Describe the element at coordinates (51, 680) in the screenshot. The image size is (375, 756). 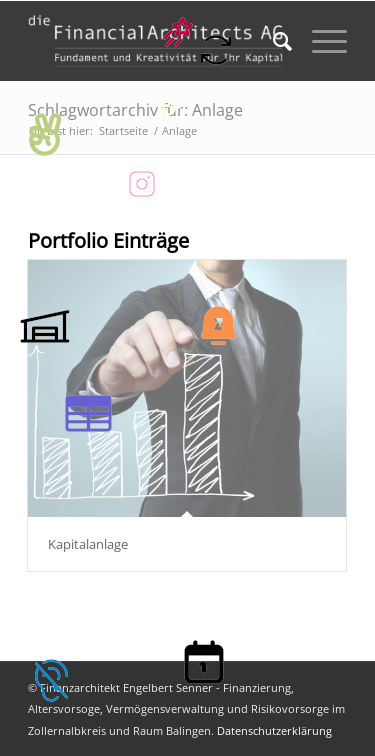
I see `mute or disable audio/sound` at that location.